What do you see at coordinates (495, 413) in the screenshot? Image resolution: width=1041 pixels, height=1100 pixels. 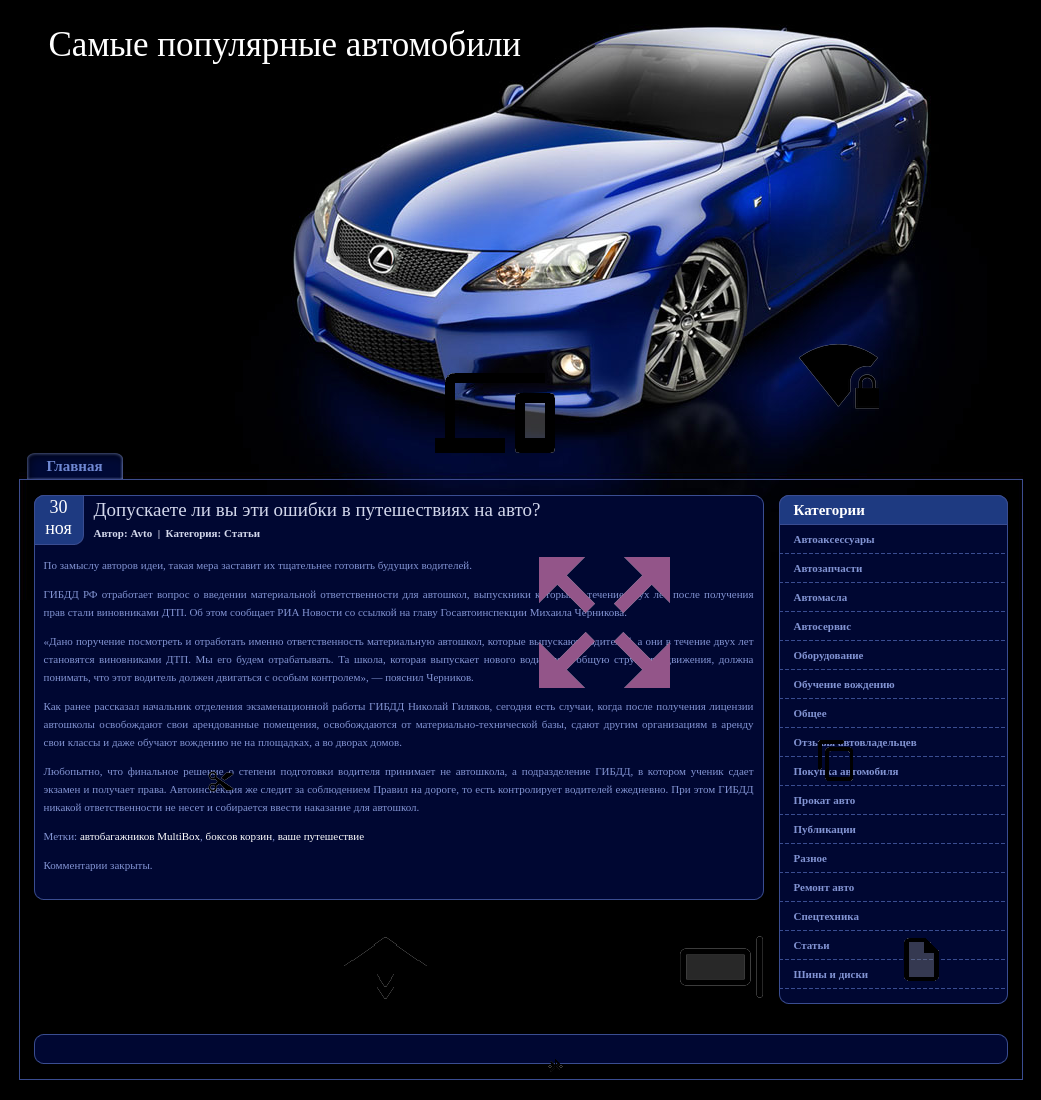 I see `connect your phone to another device` at bounding box center [495, 413].